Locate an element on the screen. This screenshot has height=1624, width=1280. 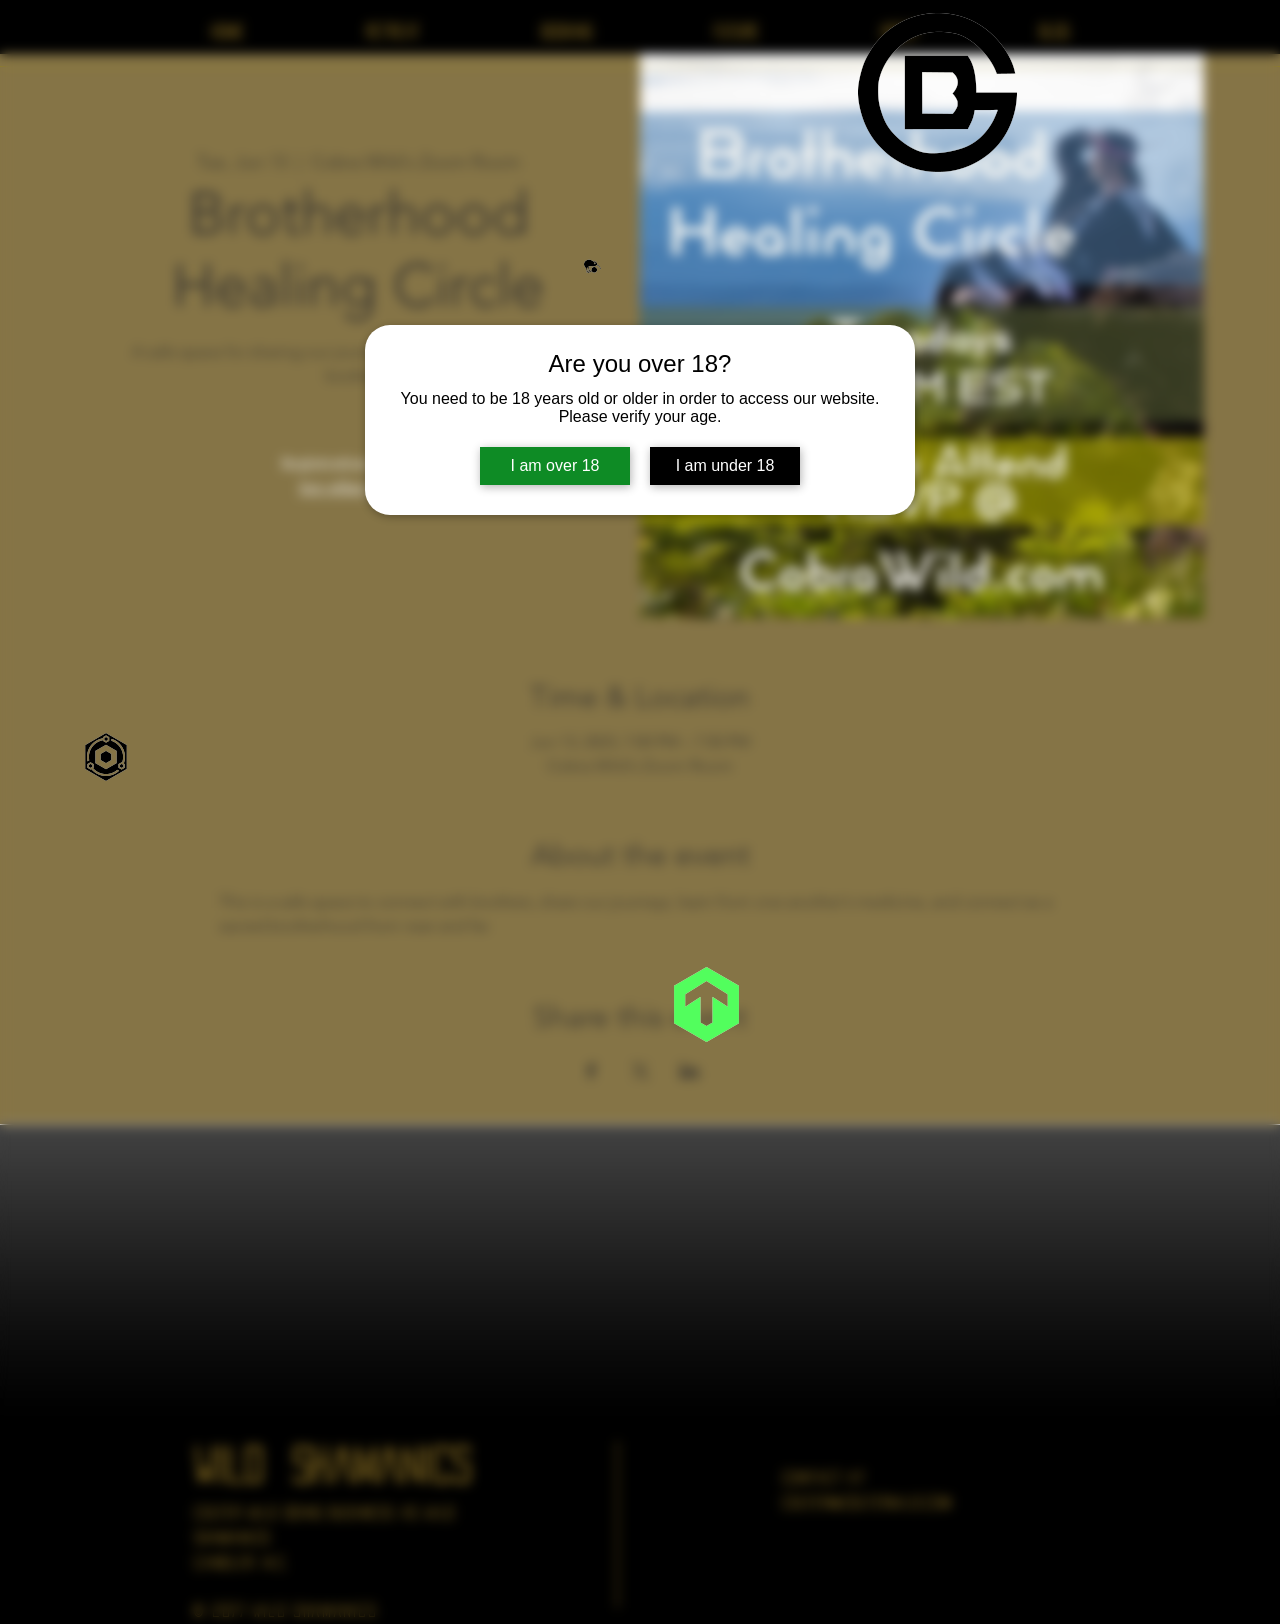
open Nginx Proxy Manager dashboard is located at coordinates (106, 757).